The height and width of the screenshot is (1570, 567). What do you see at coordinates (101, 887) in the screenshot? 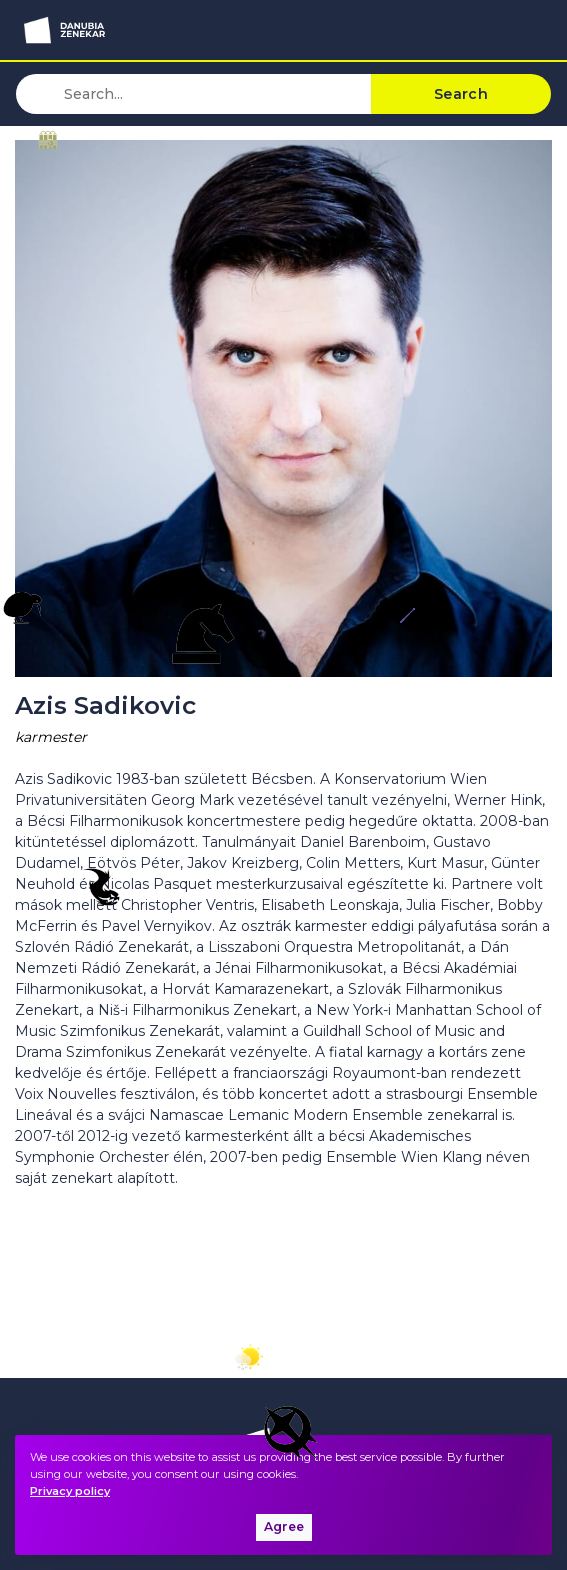
I see `friendly fire or team damage indicator` at bounding box center [101, 887].